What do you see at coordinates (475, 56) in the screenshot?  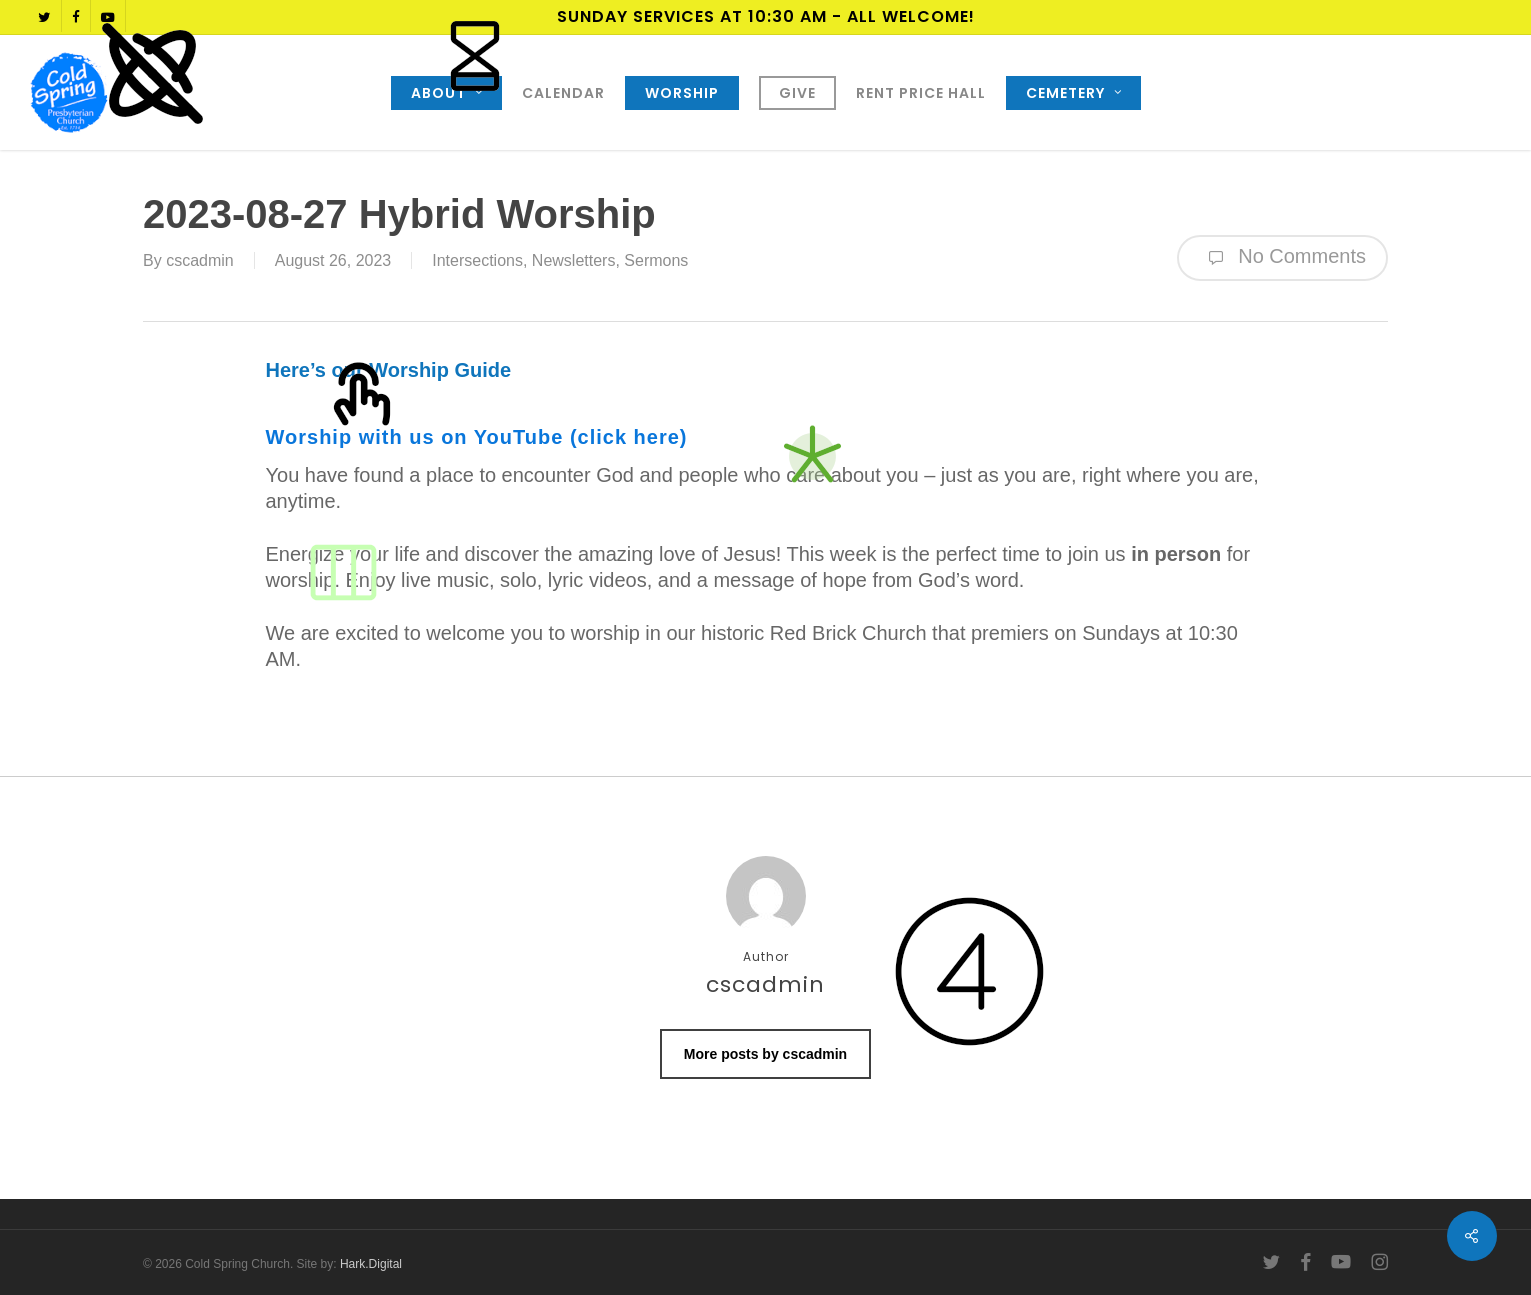 I see `indicates time is running low` at bounding box center [475, 56].